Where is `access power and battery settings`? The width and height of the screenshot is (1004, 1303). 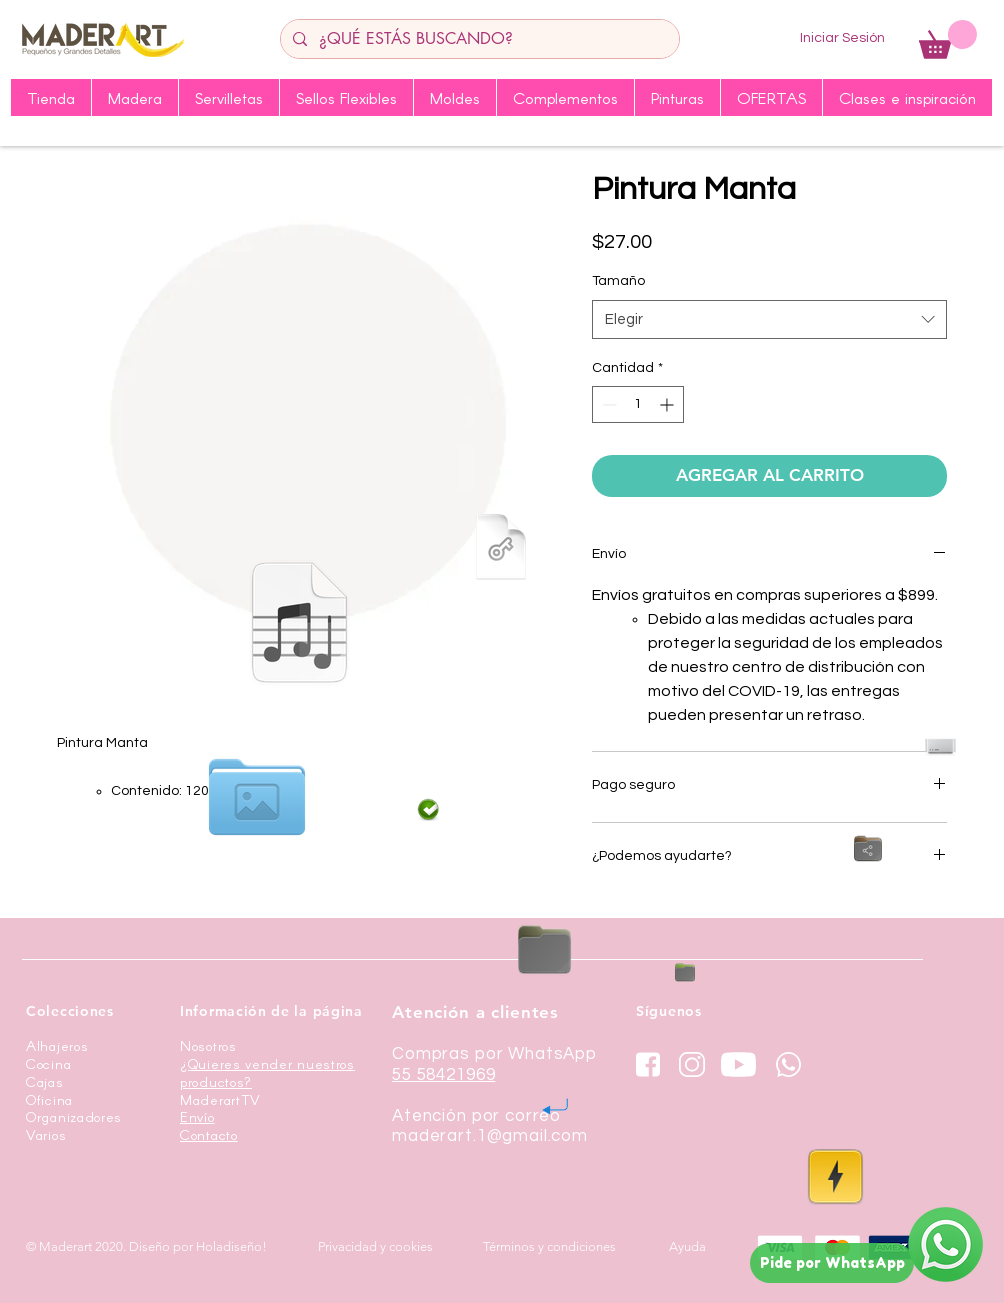 access power and battery settings is located at coordinates (835, 1176).